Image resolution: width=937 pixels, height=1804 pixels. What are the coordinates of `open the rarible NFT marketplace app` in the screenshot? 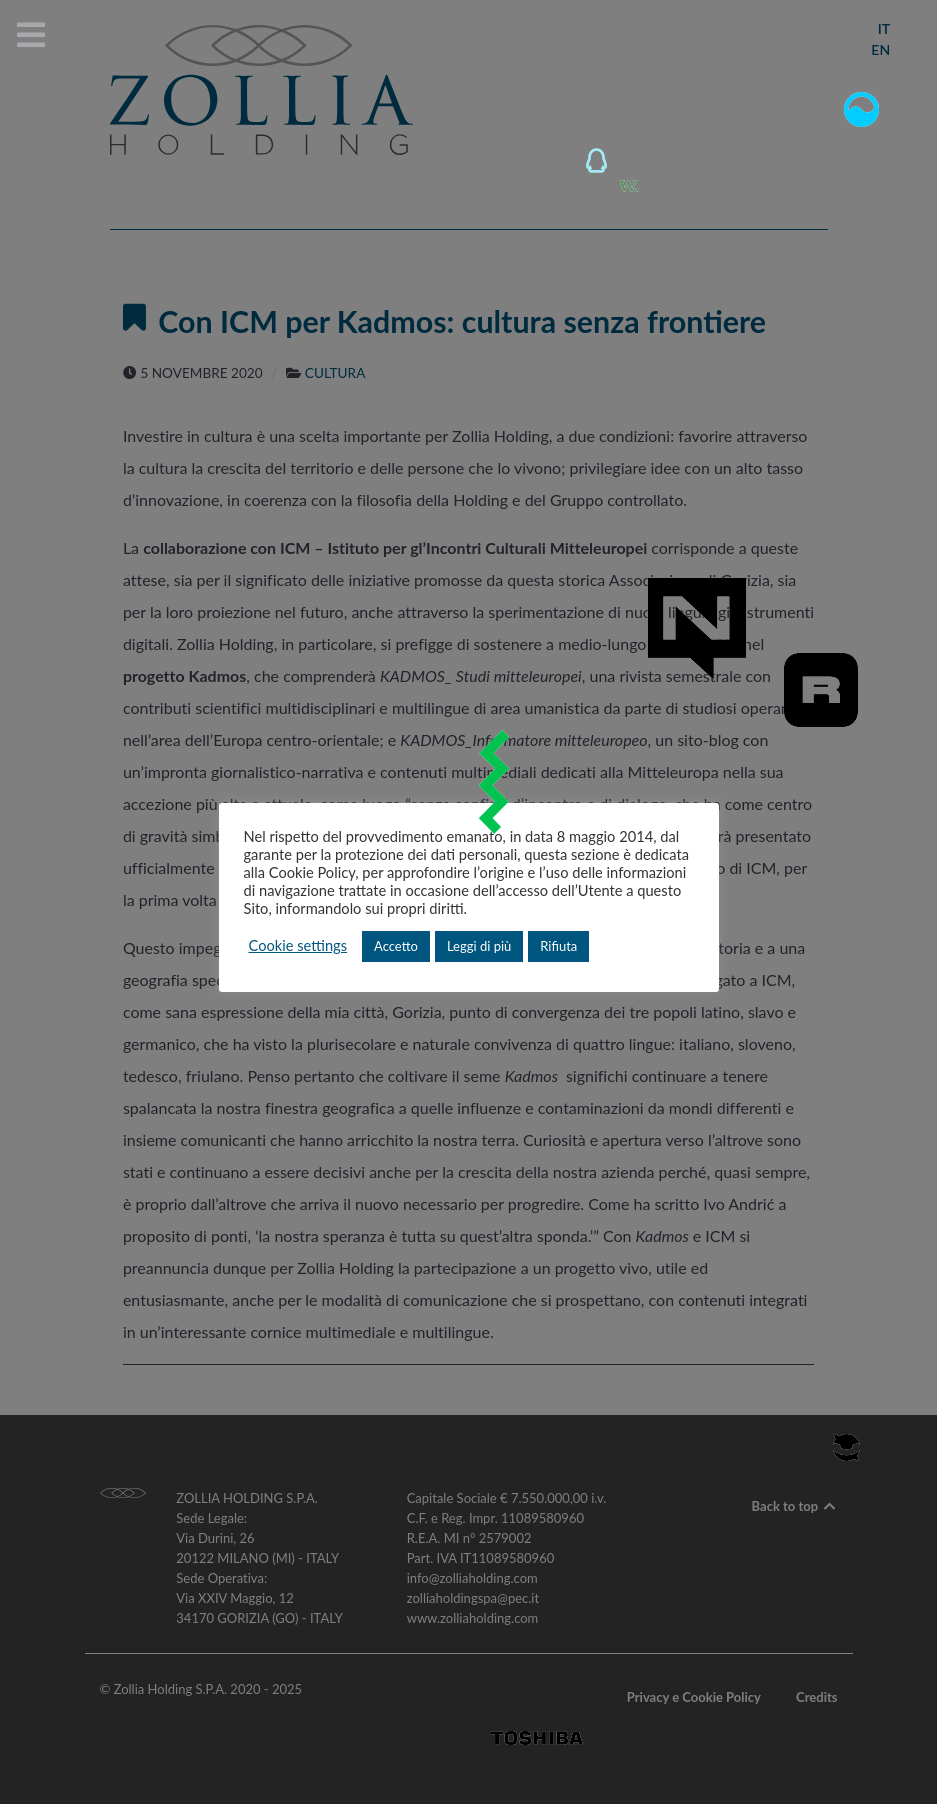 It's located at (821, 690).